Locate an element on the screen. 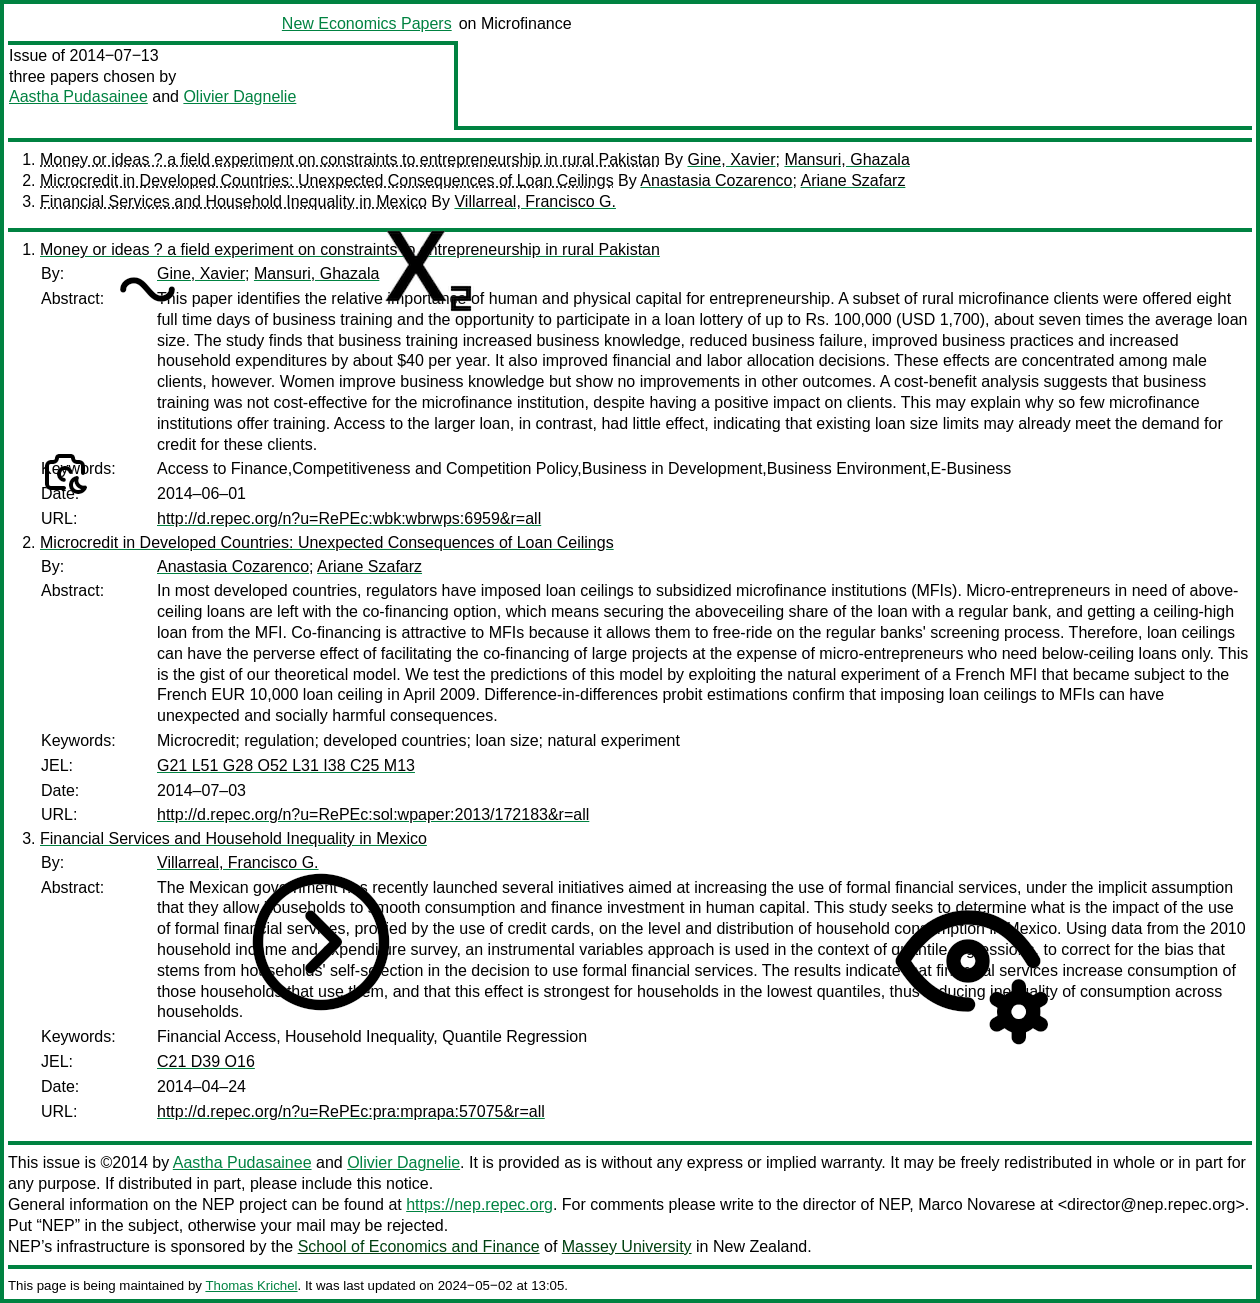  format text as subscript is located at coordinates (416, 271).